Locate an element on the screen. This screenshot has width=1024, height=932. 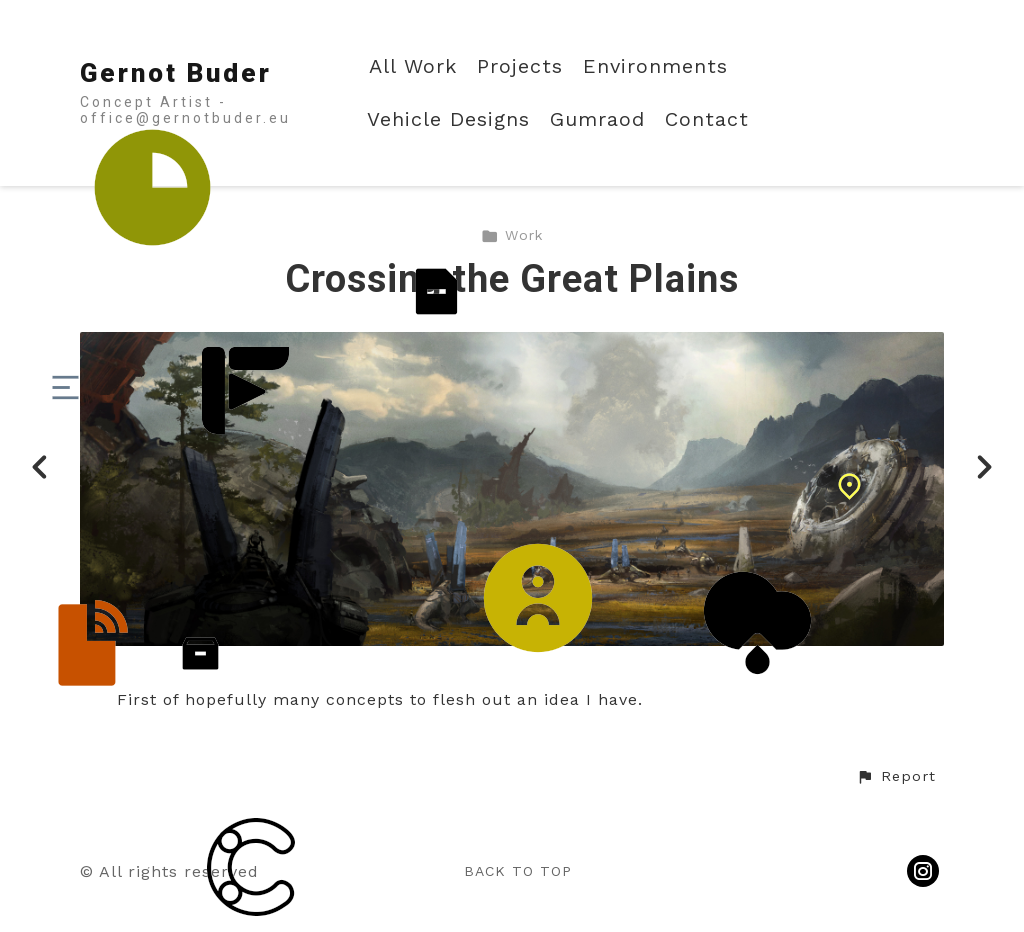
open navigation menu is located at coordinates (65, 387).